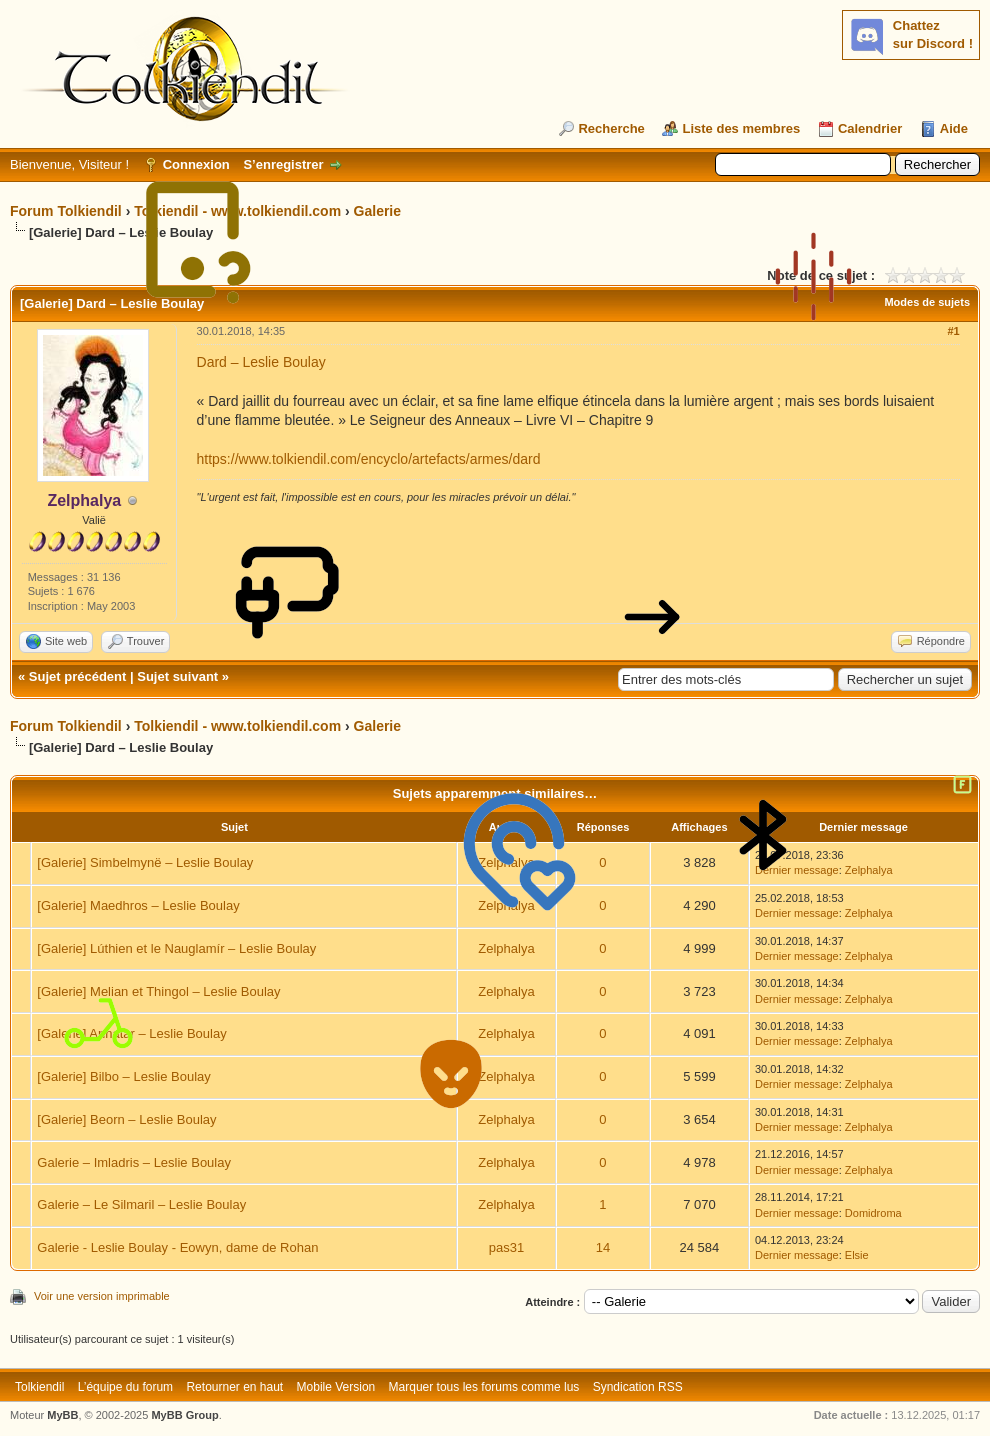 This screenshot has width=990, height=1436. I want to click on navigate to the next item or step, so click(652, 617).